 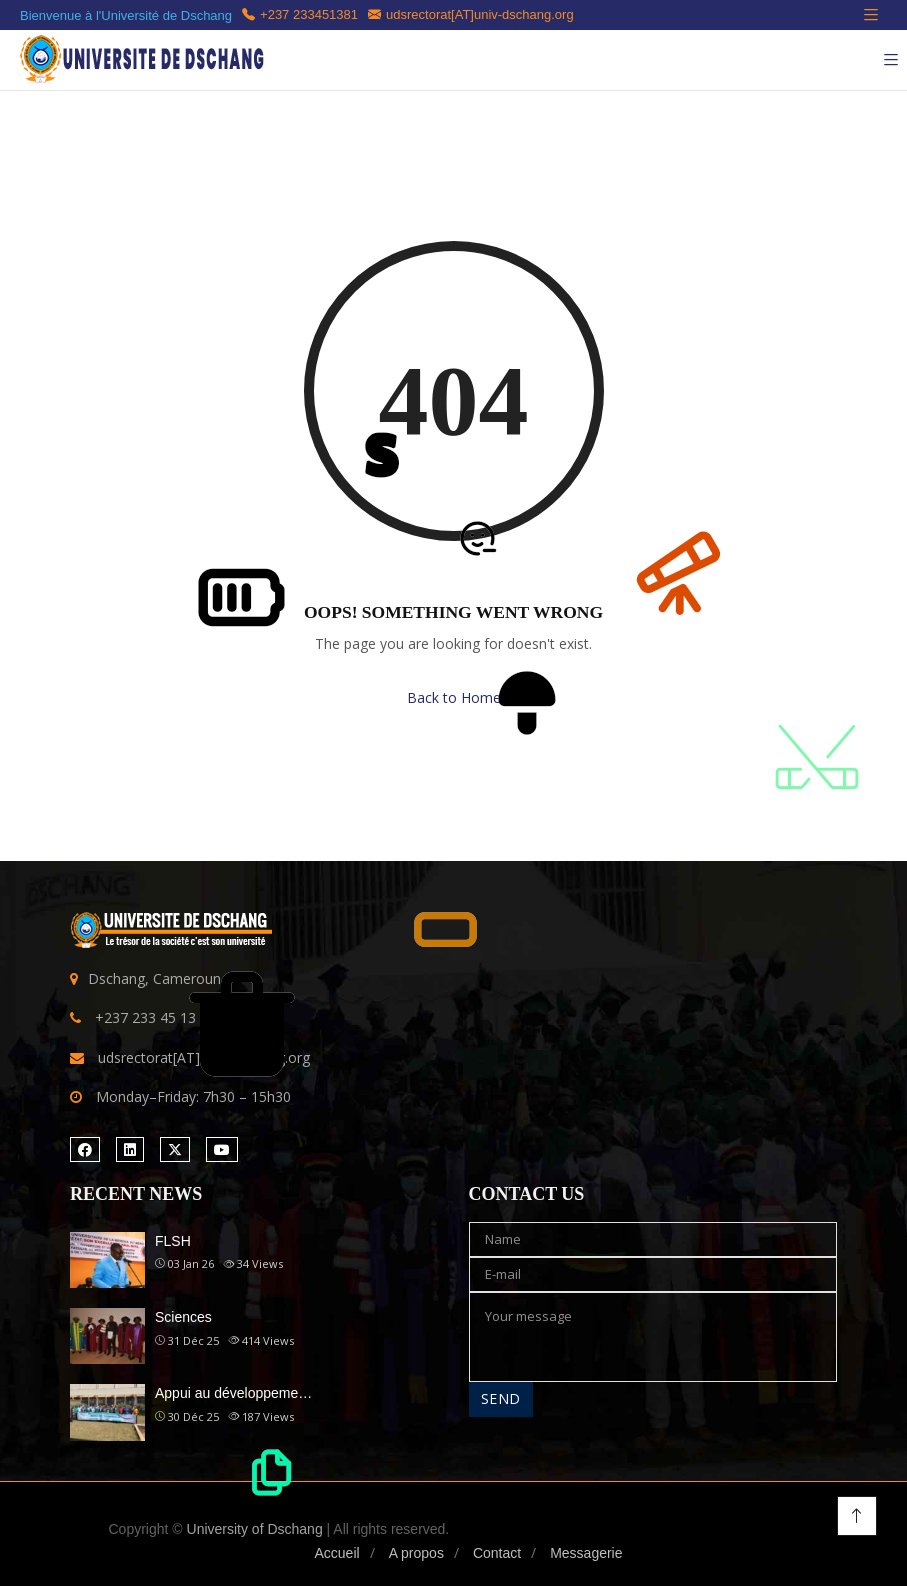 I want to click on delete selected item, so click(x=242, y=1024).